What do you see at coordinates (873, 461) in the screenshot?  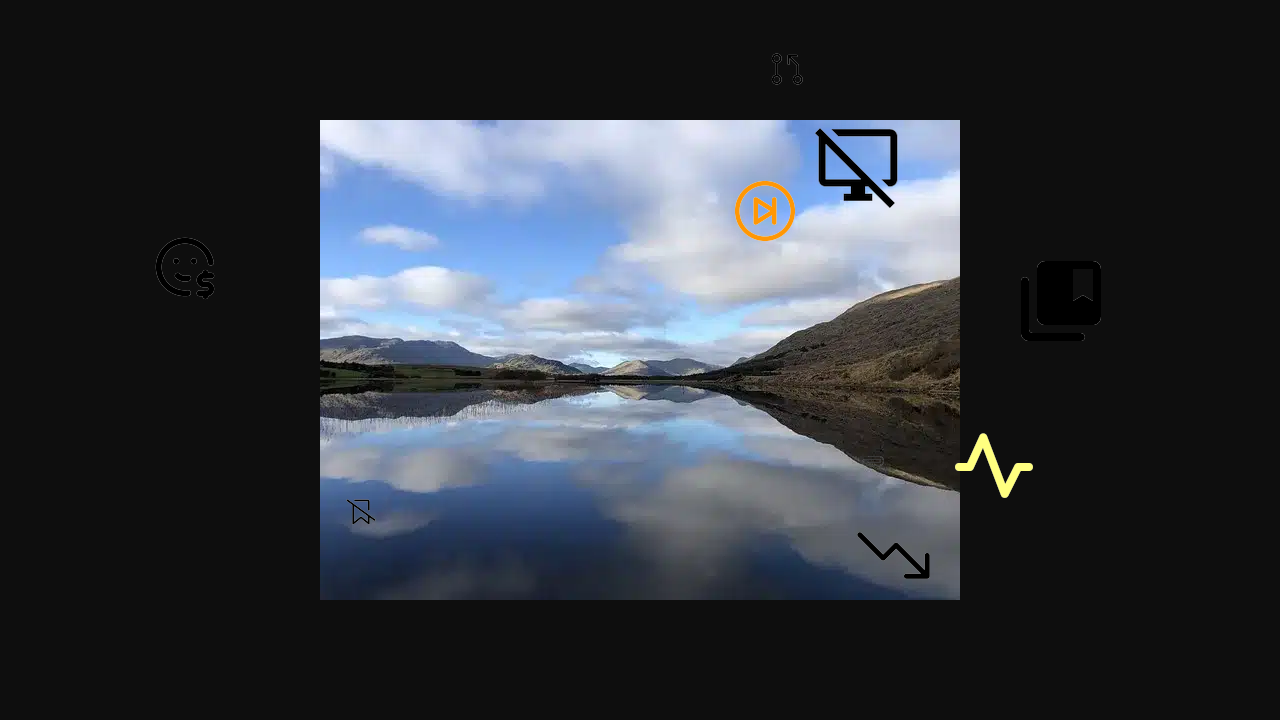 I see `attach a file to your message` at bounding box center [873, 461].